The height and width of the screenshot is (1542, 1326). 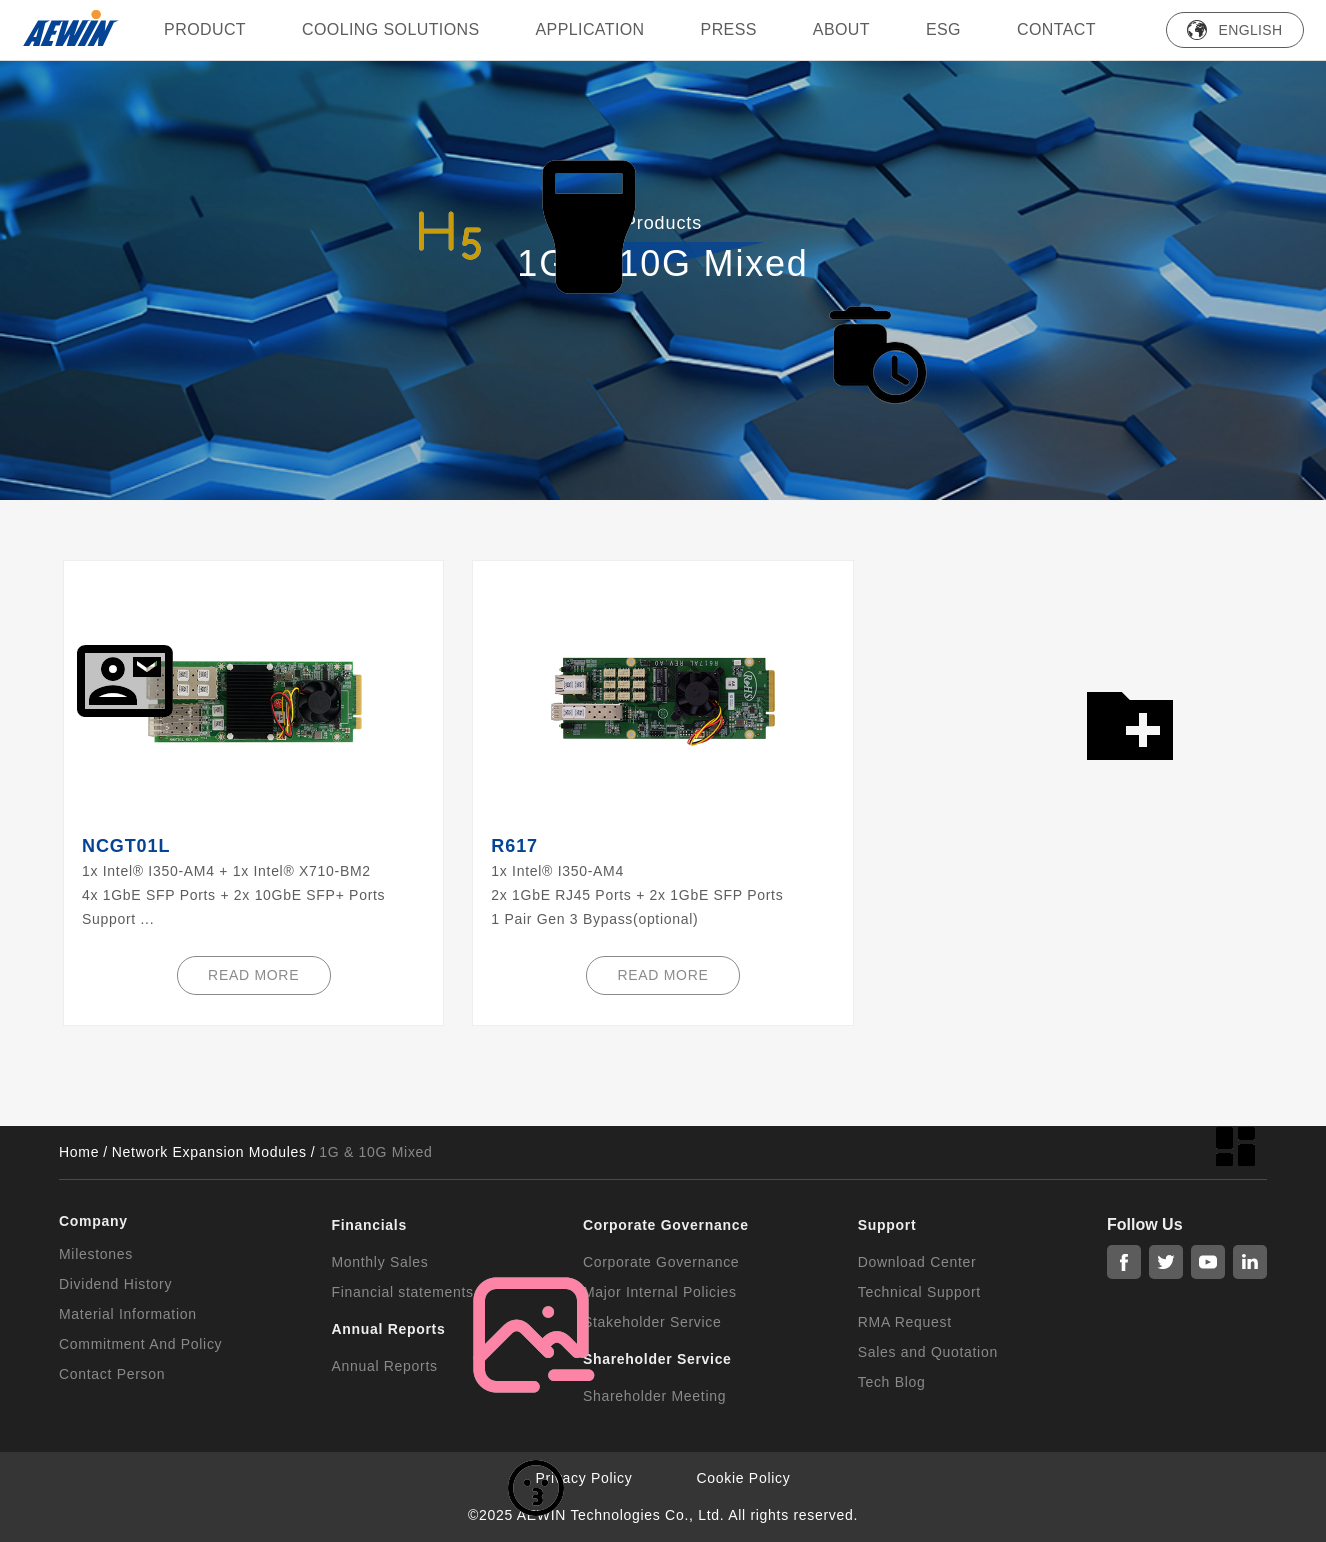 What do you see at coordinates (531, 1335) in the screenshot?
I see `remove a photo from your collection` at bounding box center [531, 1335].